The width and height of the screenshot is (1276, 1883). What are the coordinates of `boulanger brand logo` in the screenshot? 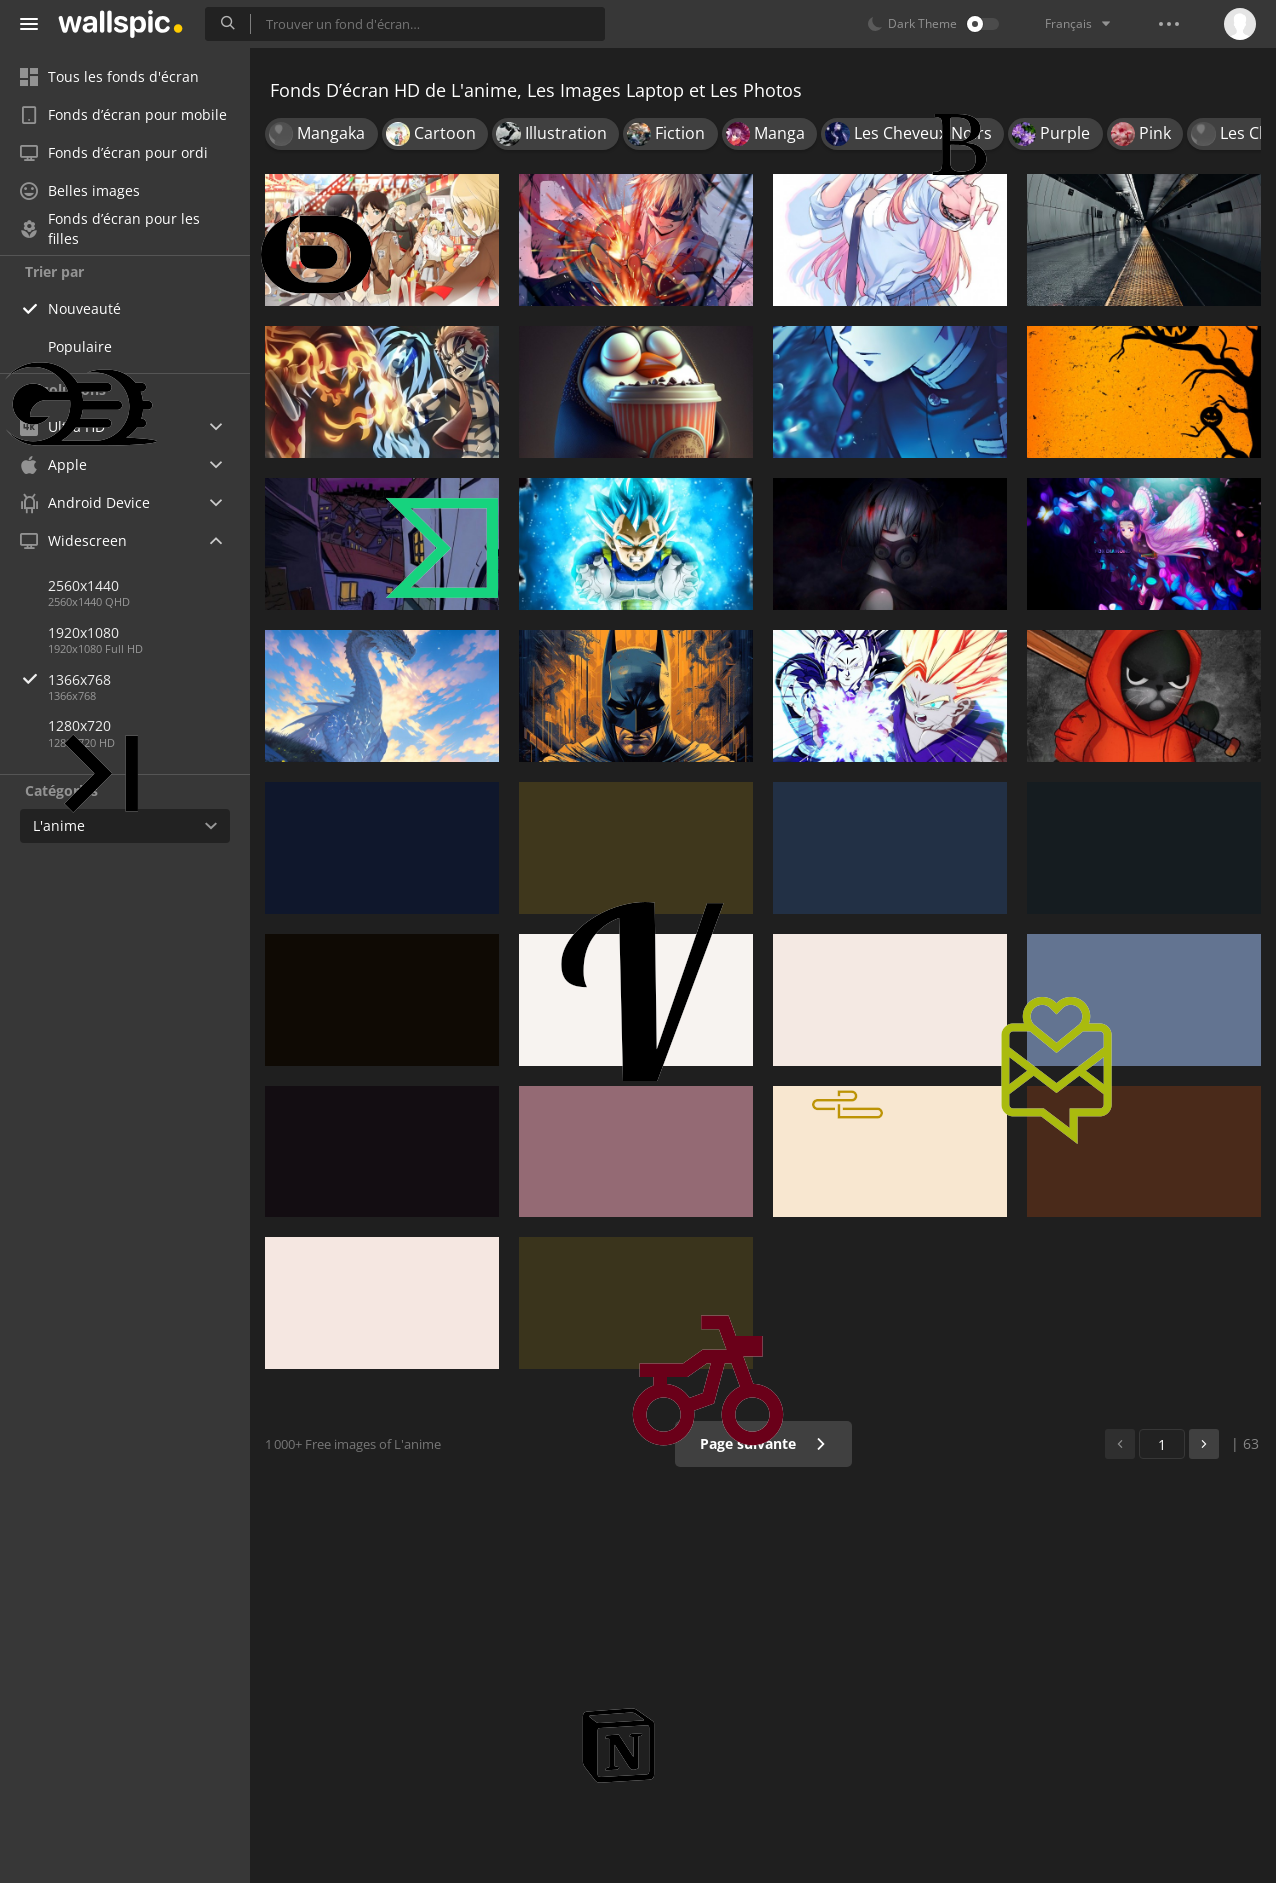 It's located at (316, 254).